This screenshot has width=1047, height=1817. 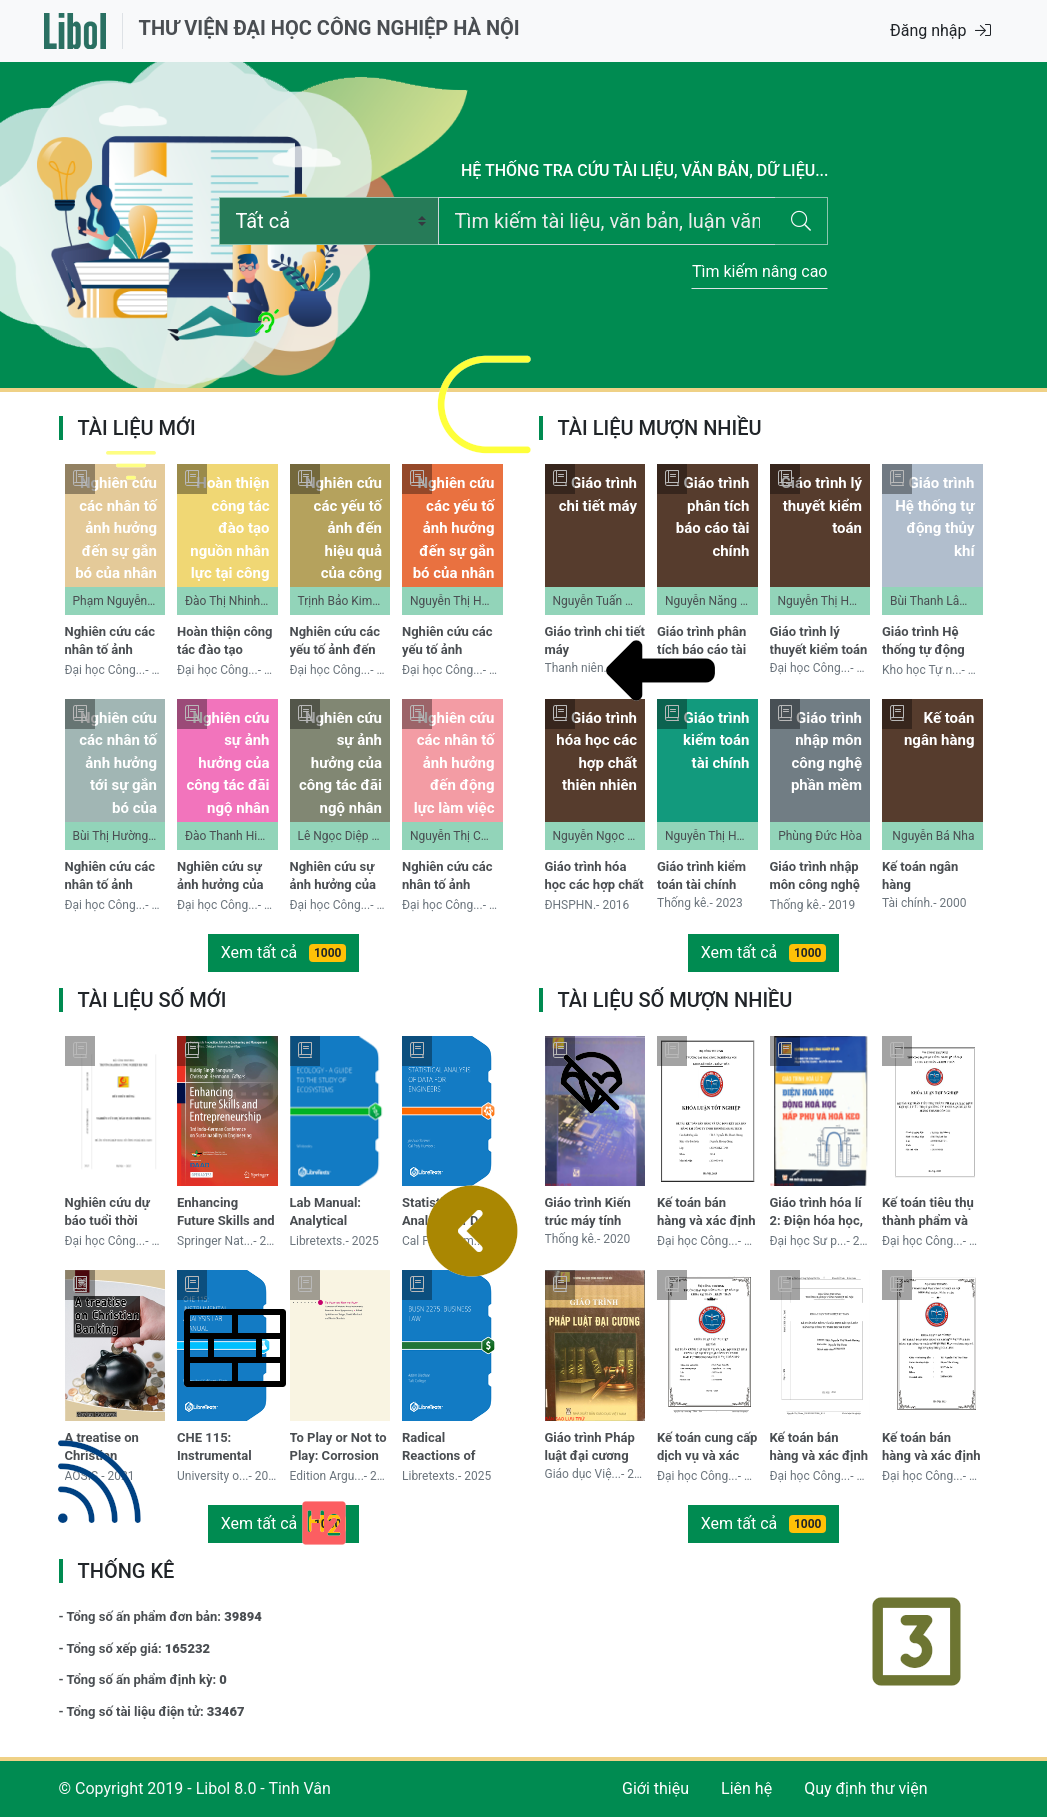 I want to click on access firewall or security settings, so click(x=235, y=1348).